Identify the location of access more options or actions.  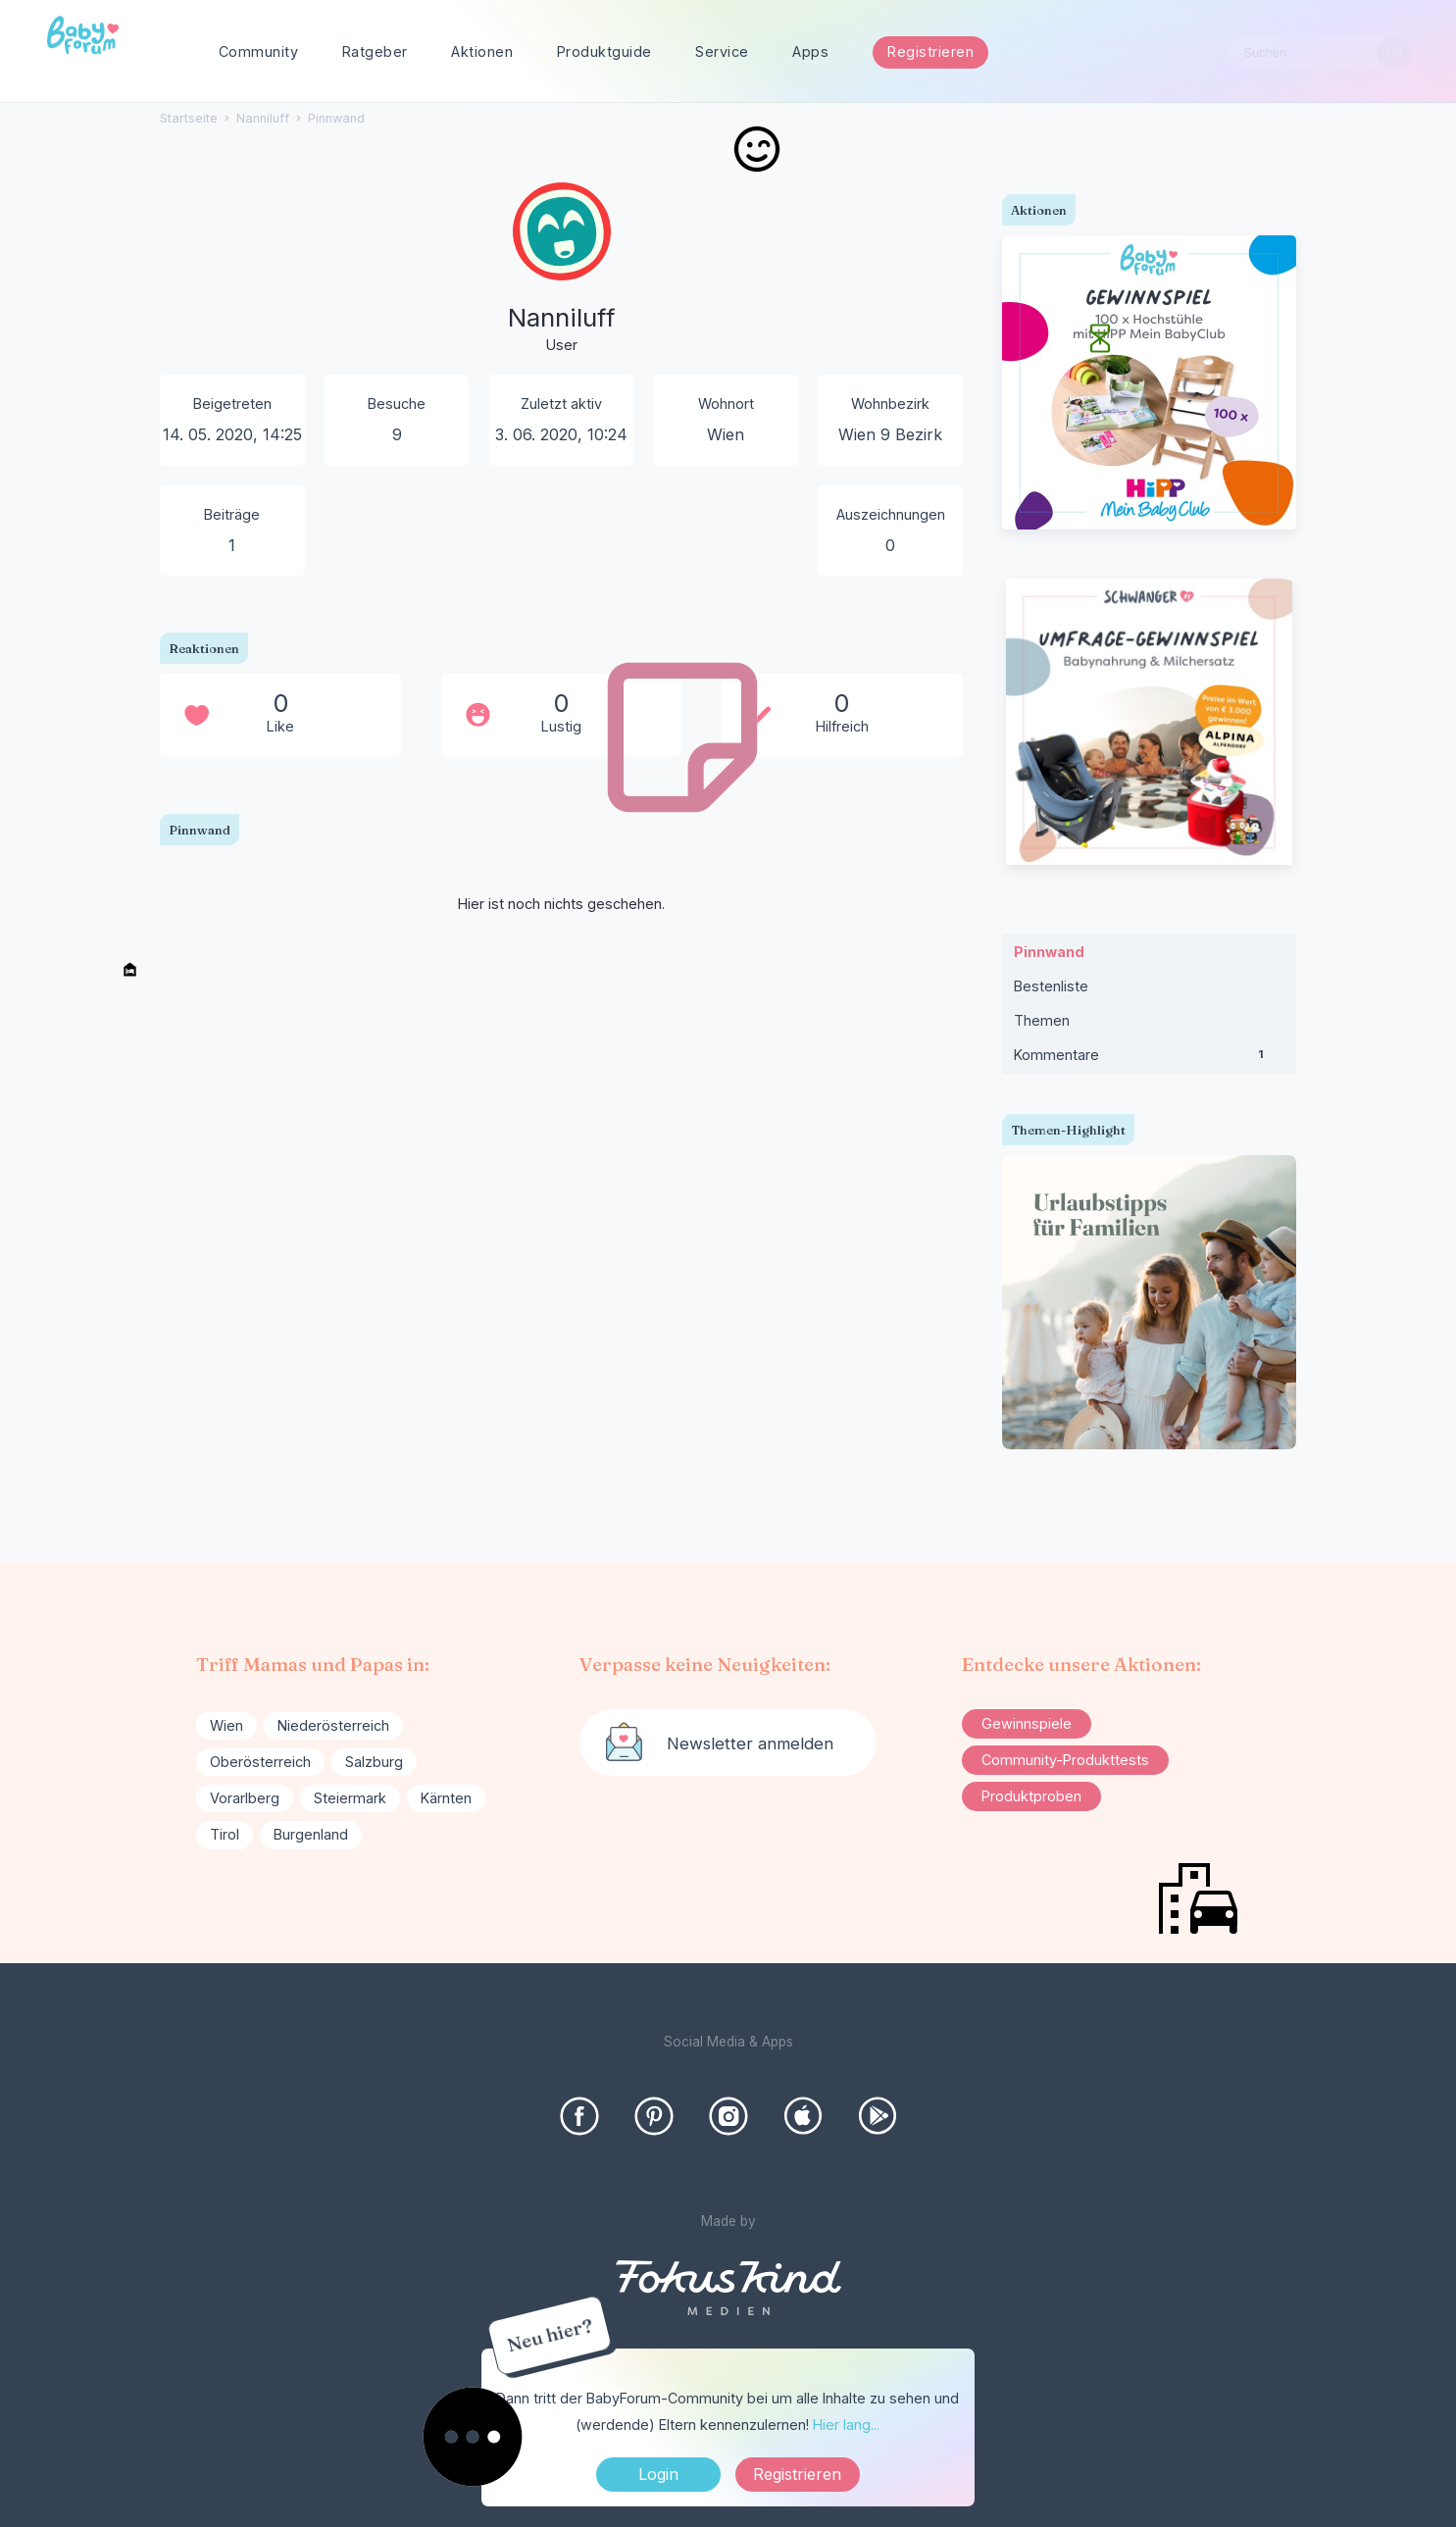
(473, 2437).